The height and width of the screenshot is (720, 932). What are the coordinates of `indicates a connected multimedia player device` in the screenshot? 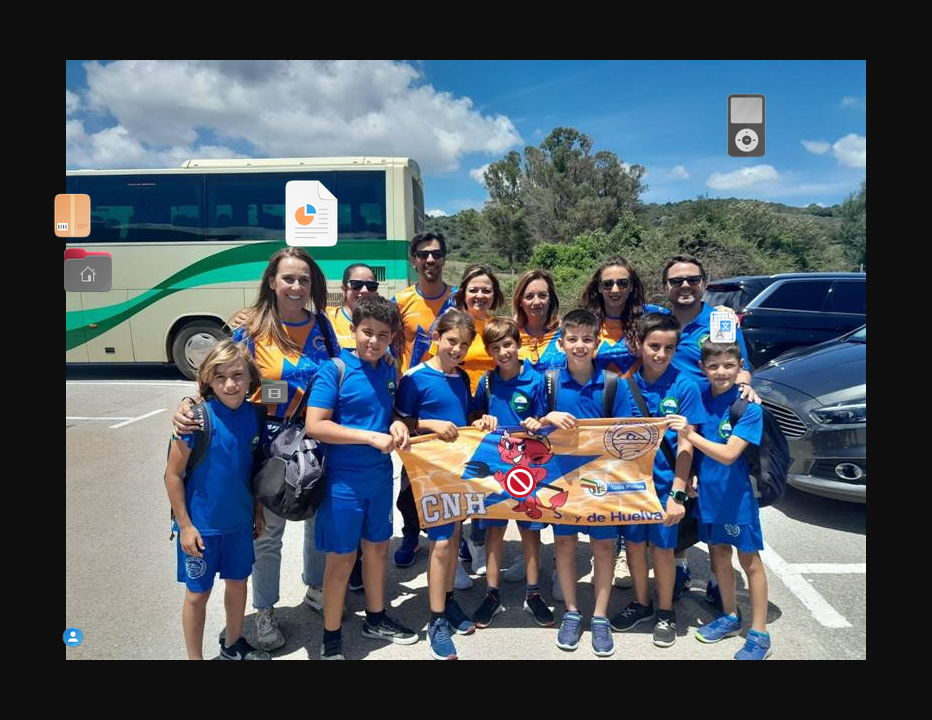 It's located at (746, 125).